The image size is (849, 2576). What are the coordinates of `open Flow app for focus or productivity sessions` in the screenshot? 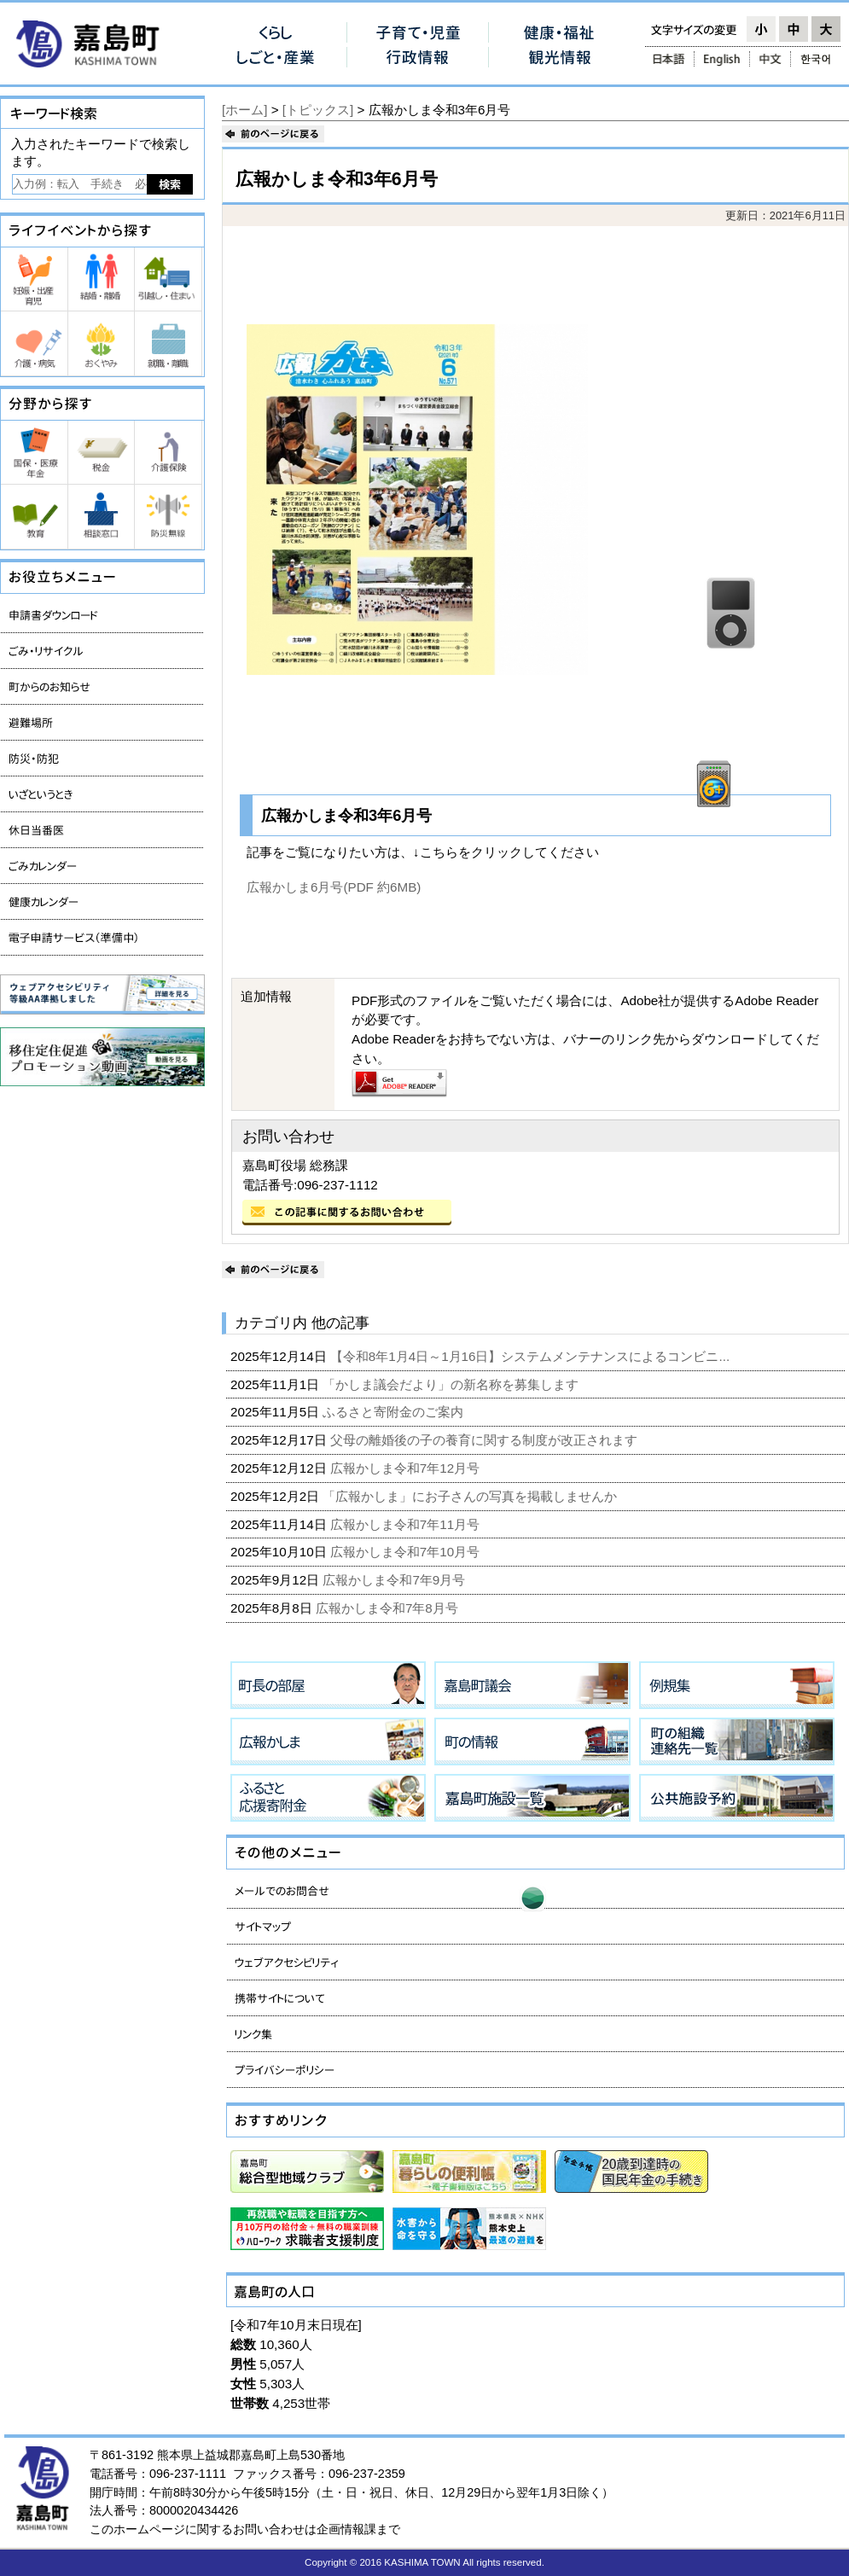 It's located at (532, 1898).